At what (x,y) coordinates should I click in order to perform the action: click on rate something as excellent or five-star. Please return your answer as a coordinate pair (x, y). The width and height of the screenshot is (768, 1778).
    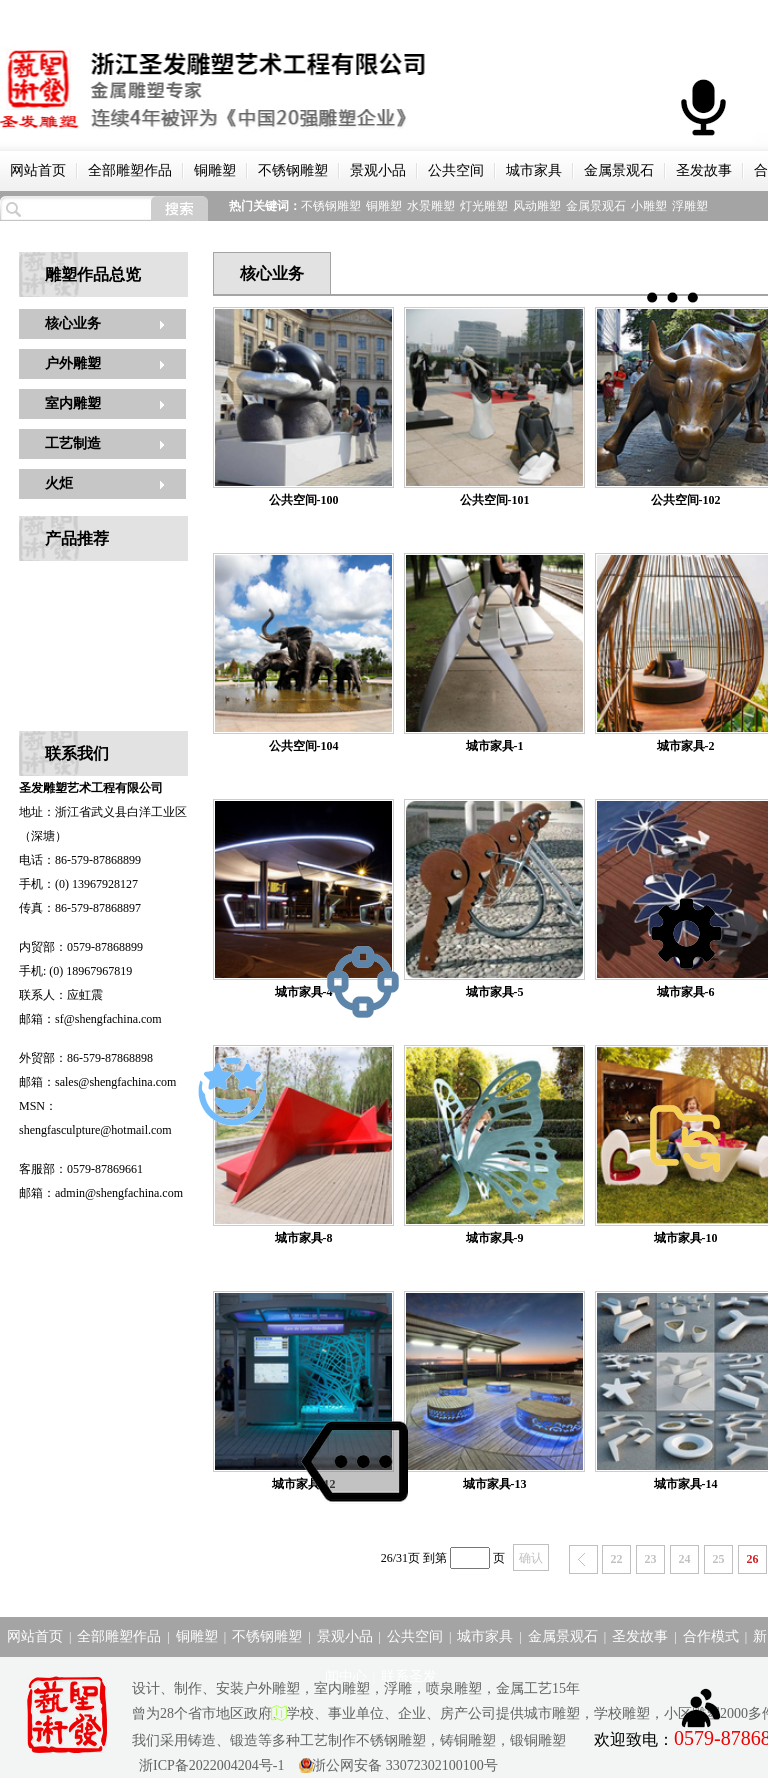
    Looking at the image, I should click on (232, 1091).